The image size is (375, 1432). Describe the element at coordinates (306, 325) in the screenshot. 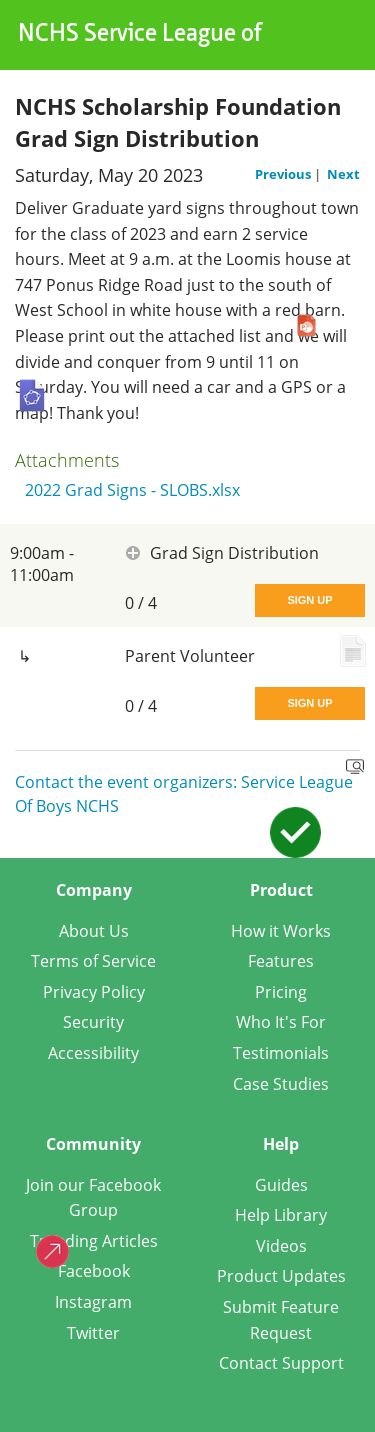

I see `powerpoint slideshow file` at that location.